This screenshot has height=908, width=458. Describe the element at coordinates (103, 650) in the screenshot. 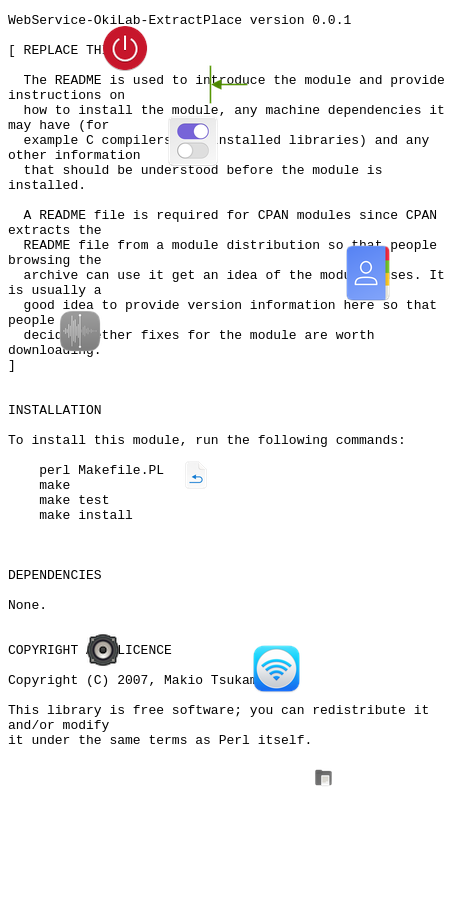

I see `adjust speaker or audio output settings` at that location.